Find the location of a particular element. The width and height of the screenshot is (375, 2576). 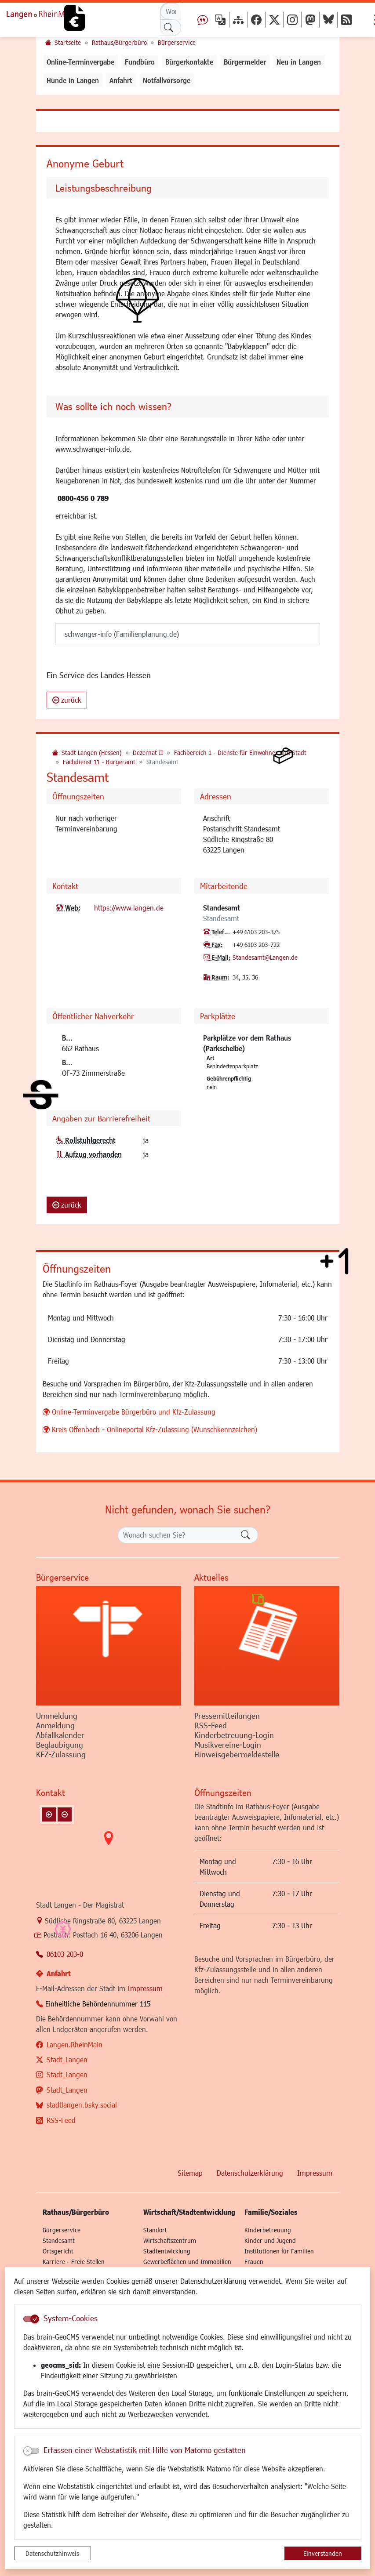

apply strikethrough formatting to selected text is located at coordinates (40, 1097).